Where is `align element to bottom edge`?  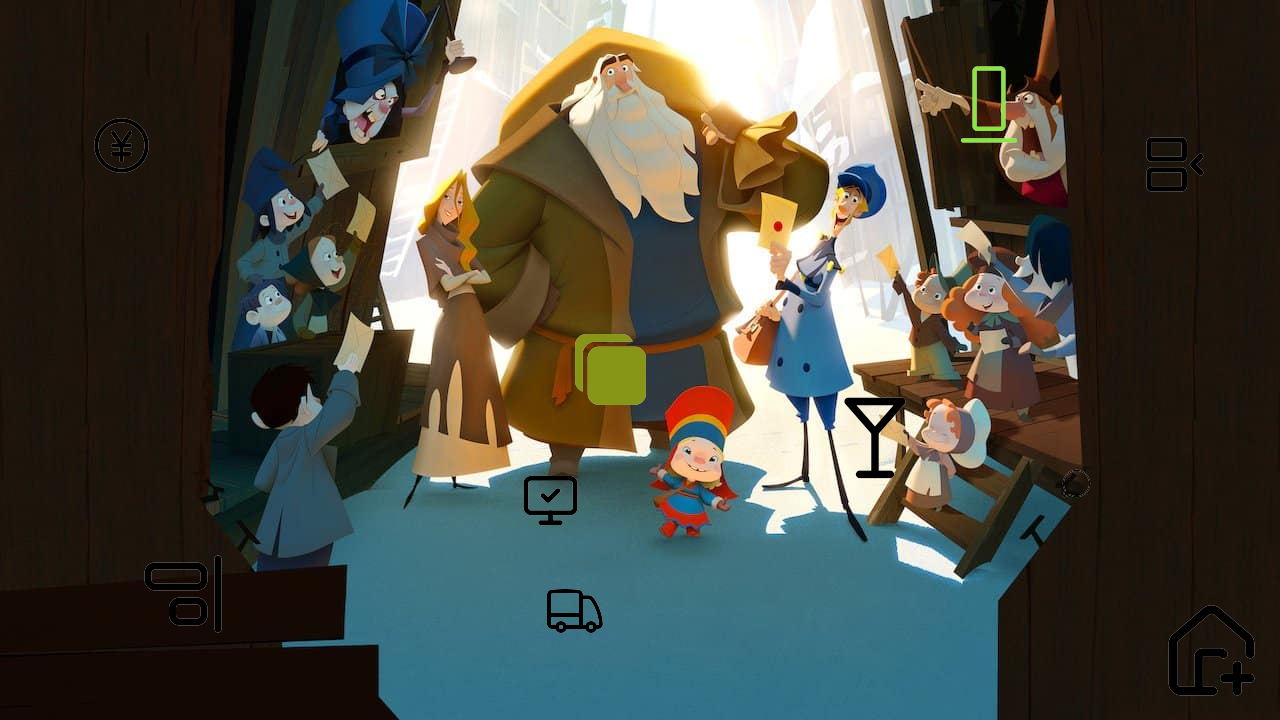 align element to bottom edge is located at coordinates (989, 103).